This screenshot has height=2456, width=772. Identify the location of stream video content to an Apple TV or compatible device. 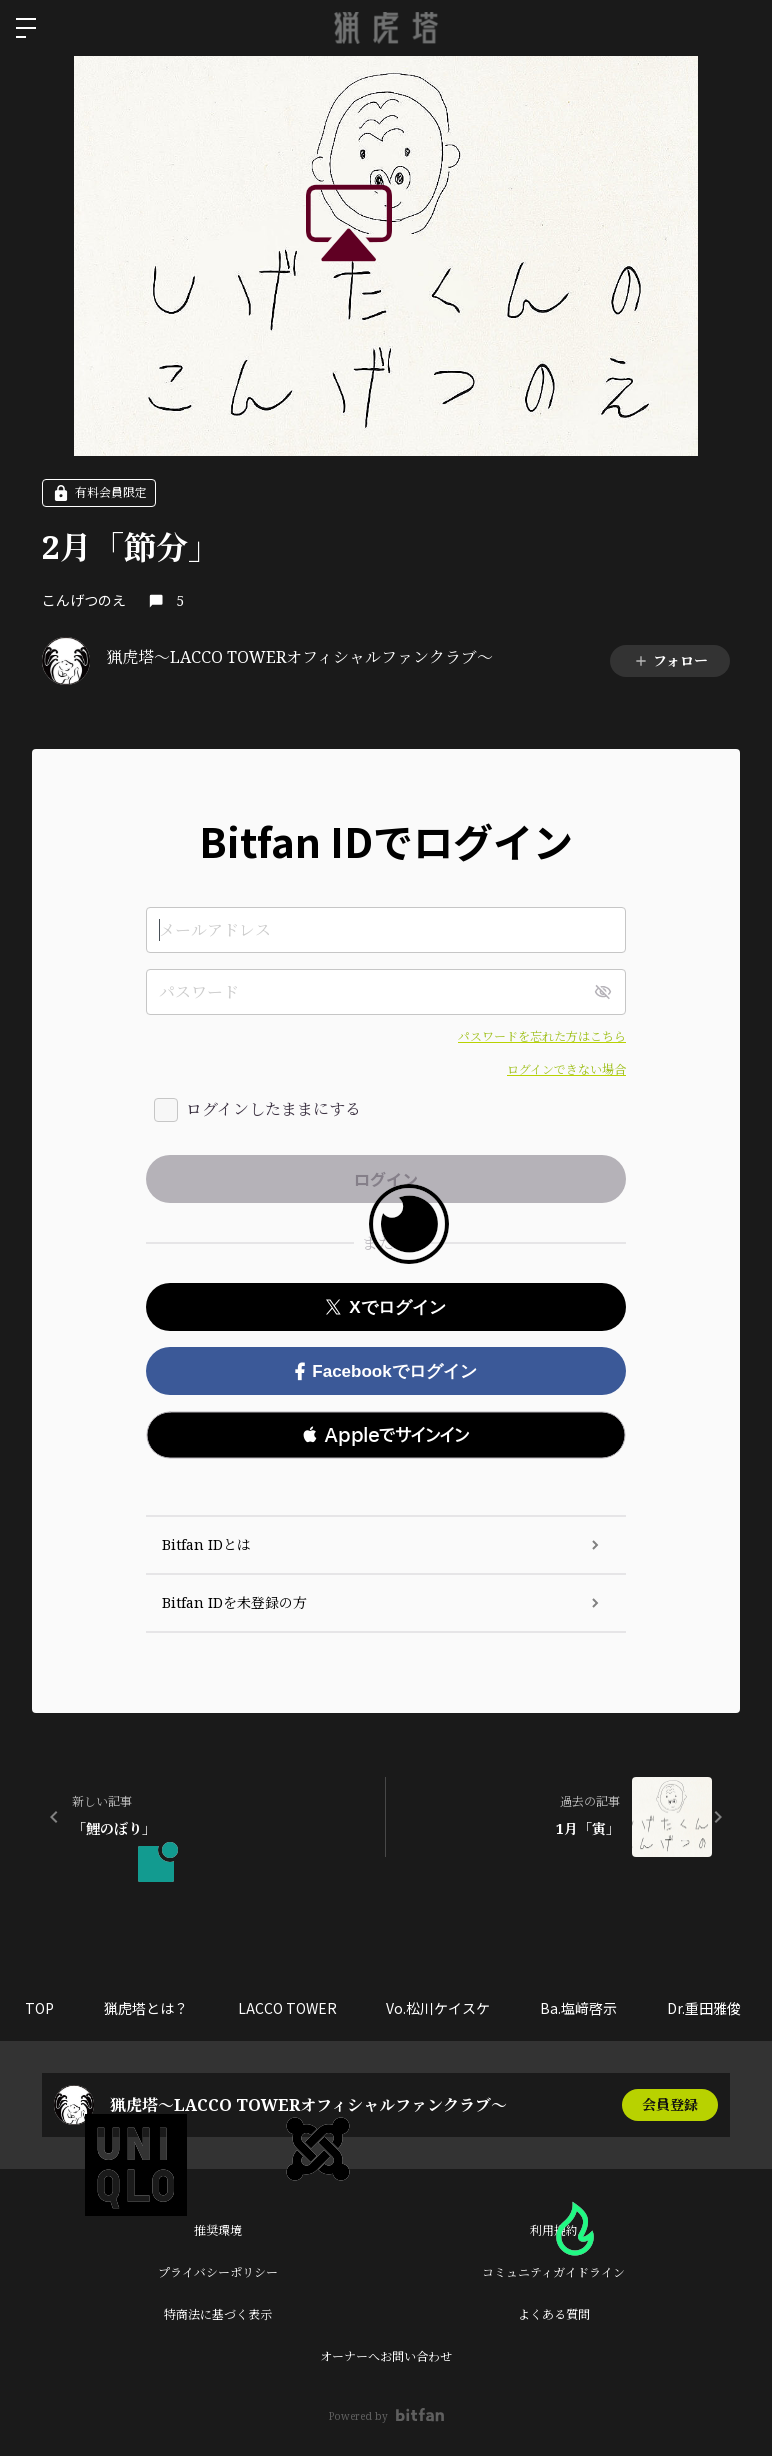
(349, 223).